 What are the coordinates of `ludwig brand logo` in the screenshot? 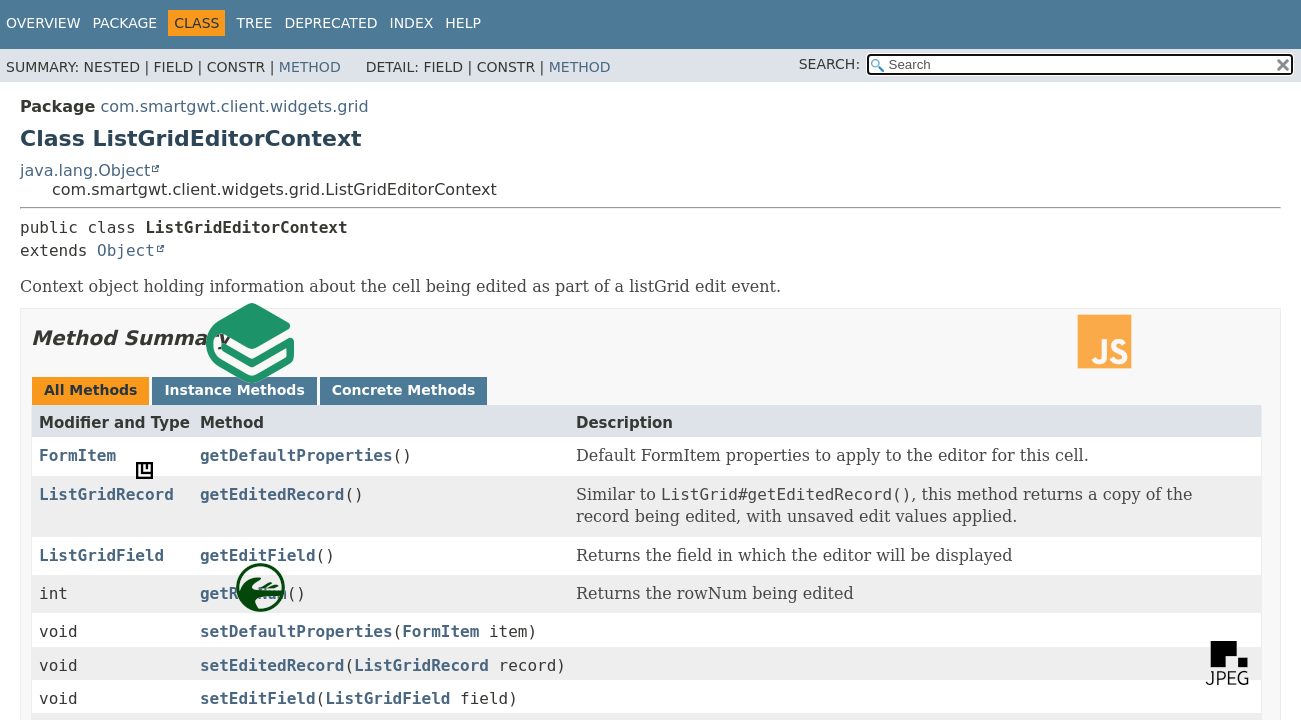 It's located at (144, 470).